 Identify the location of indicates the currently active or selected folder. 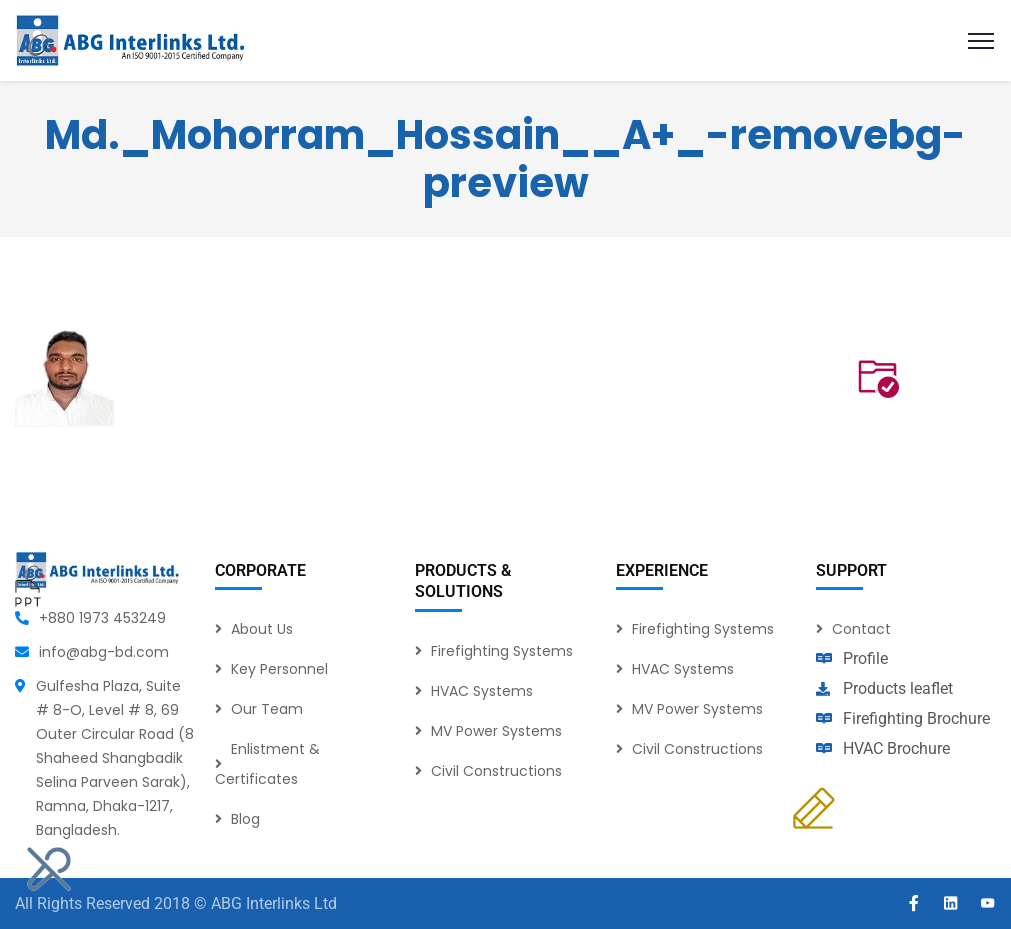
(877, 376).